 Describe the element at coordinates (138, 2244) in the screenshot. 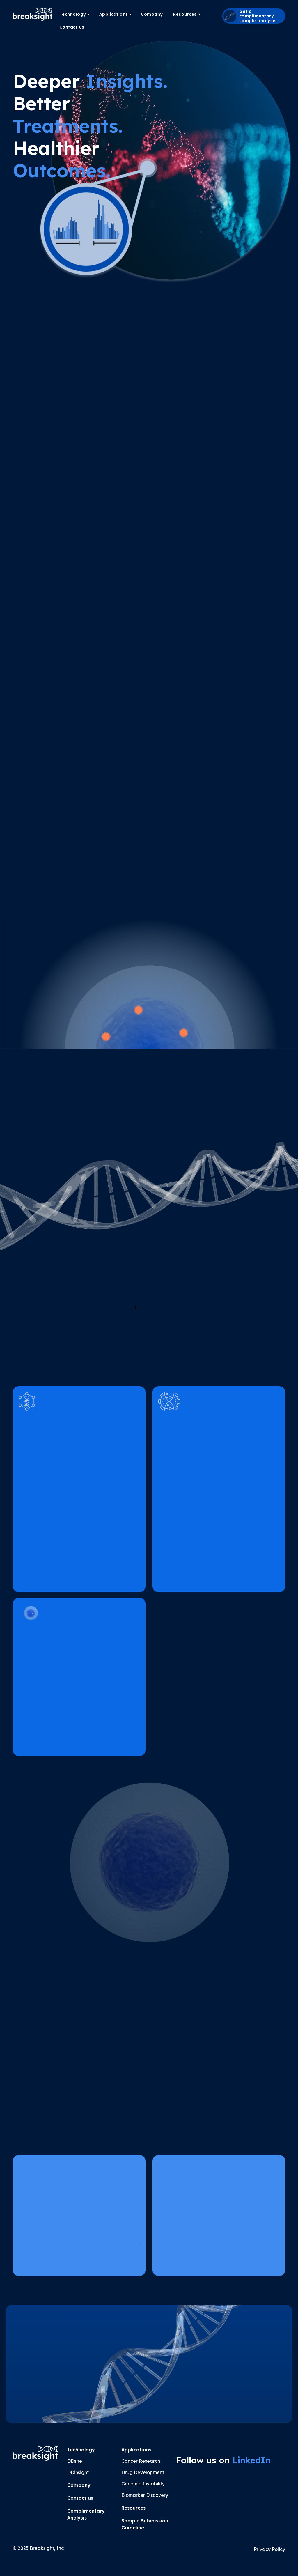

I see `decrease quantity or value` at that location.